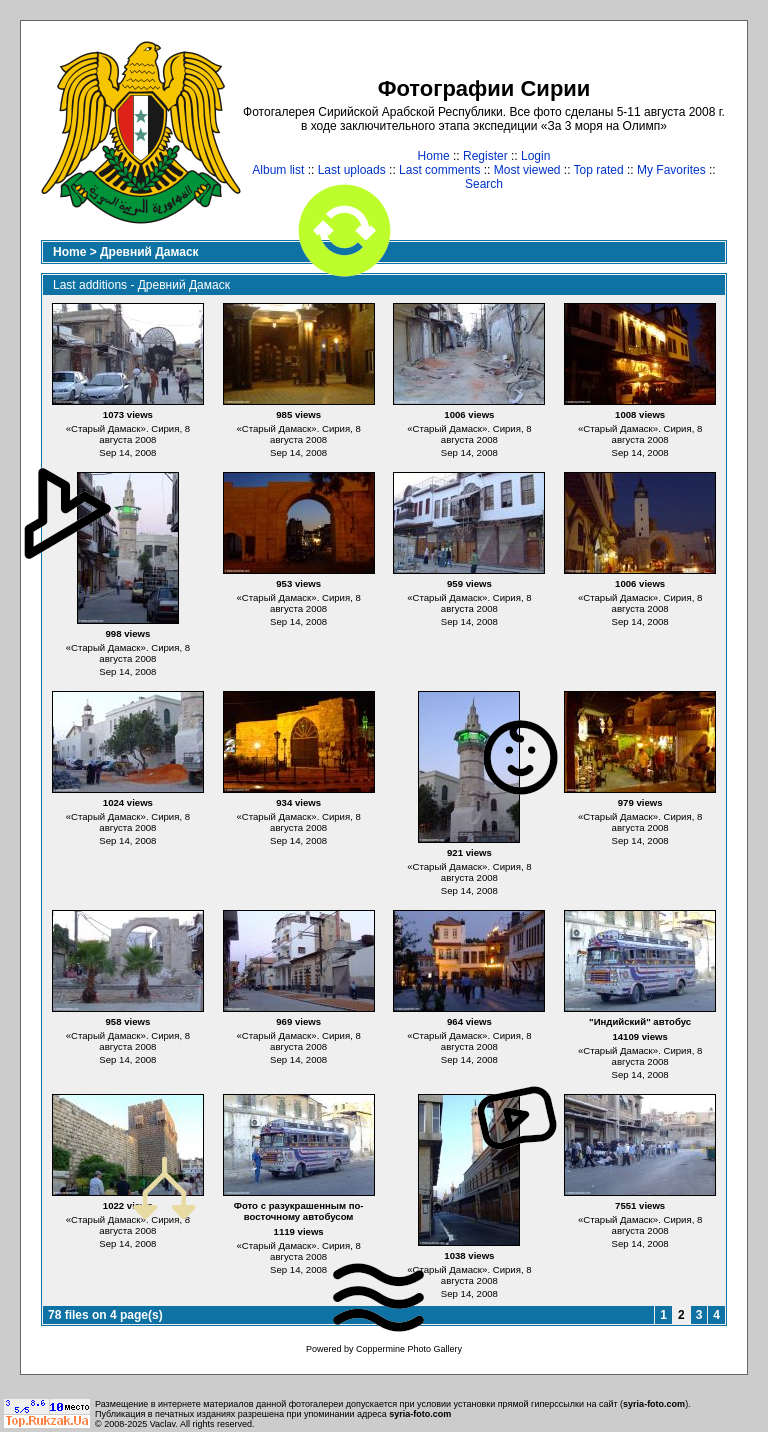 The height and width of the screenshot is (1432, 768). I want to click on open YouTube Kids app, so click(517, 1118).